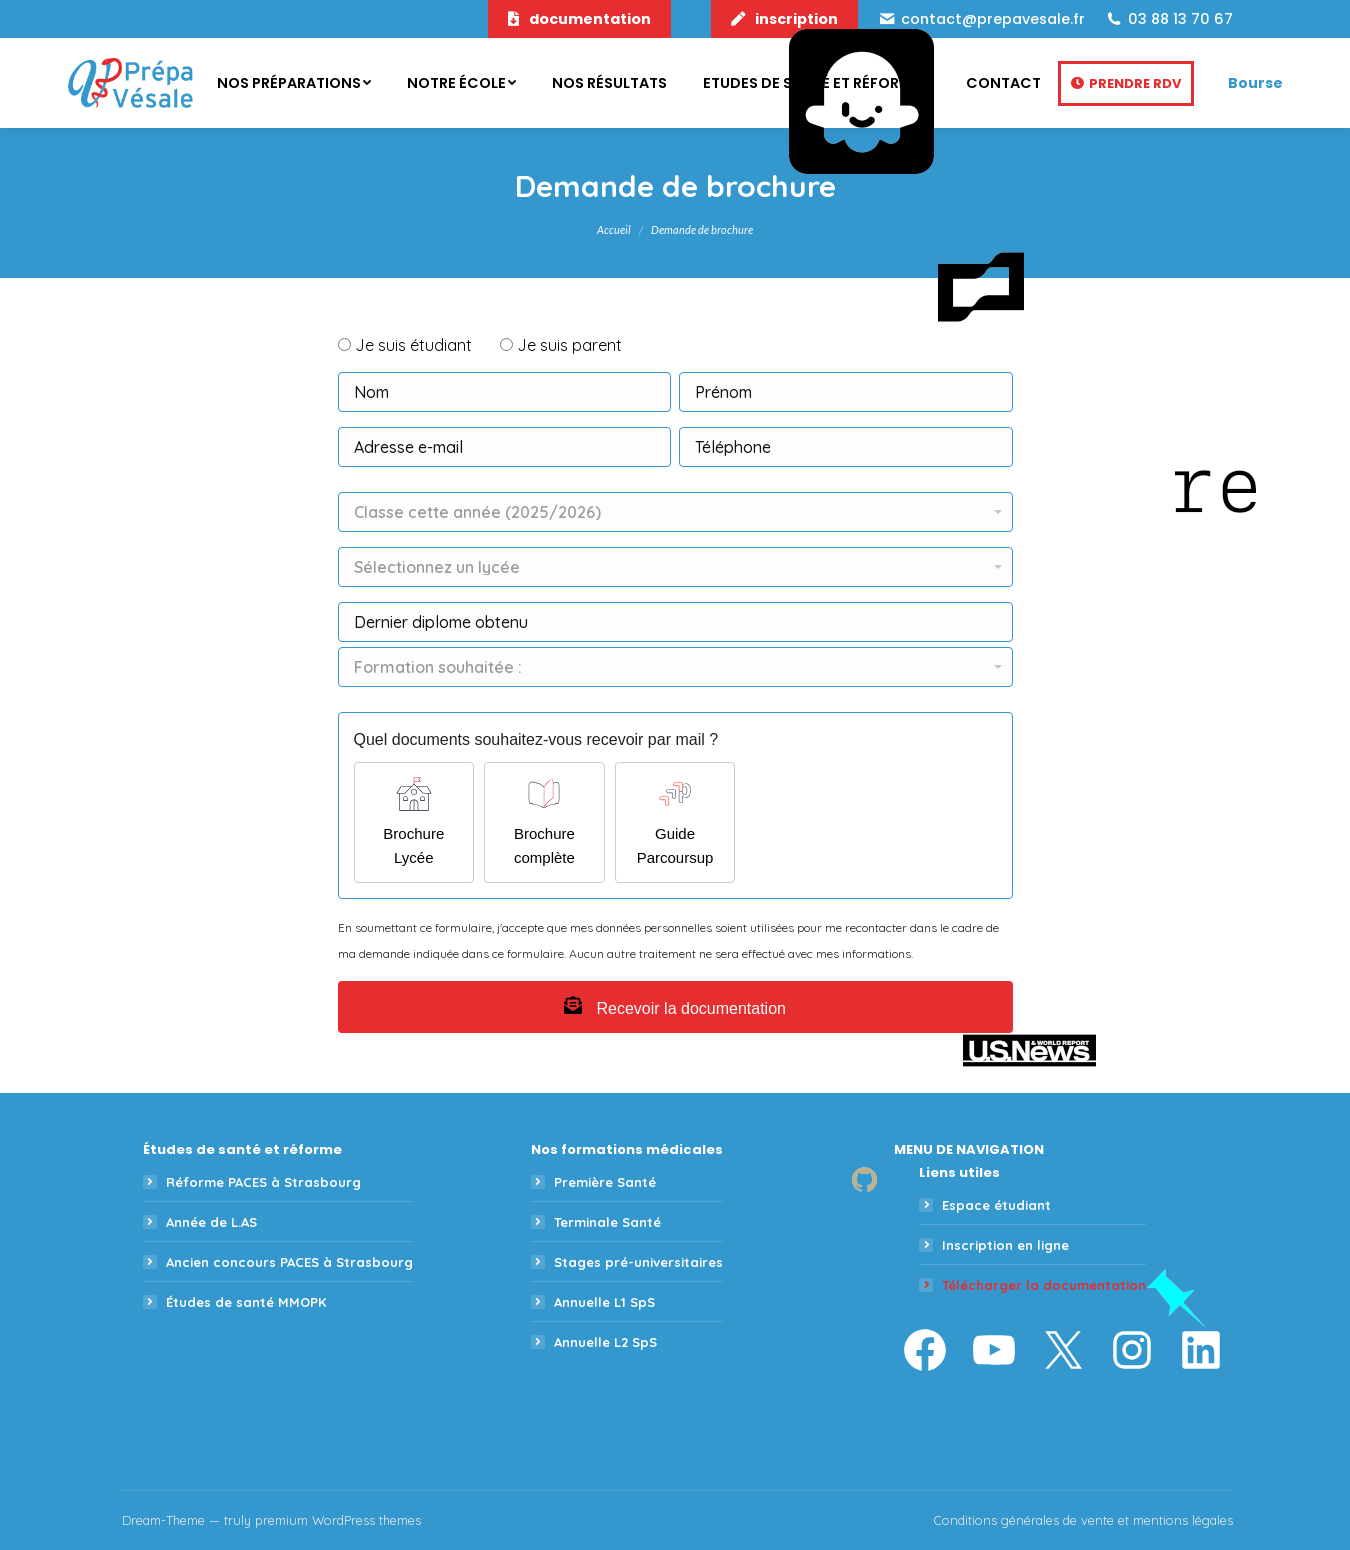  I want to click on visit github profile or repository, so click(864, 1179).